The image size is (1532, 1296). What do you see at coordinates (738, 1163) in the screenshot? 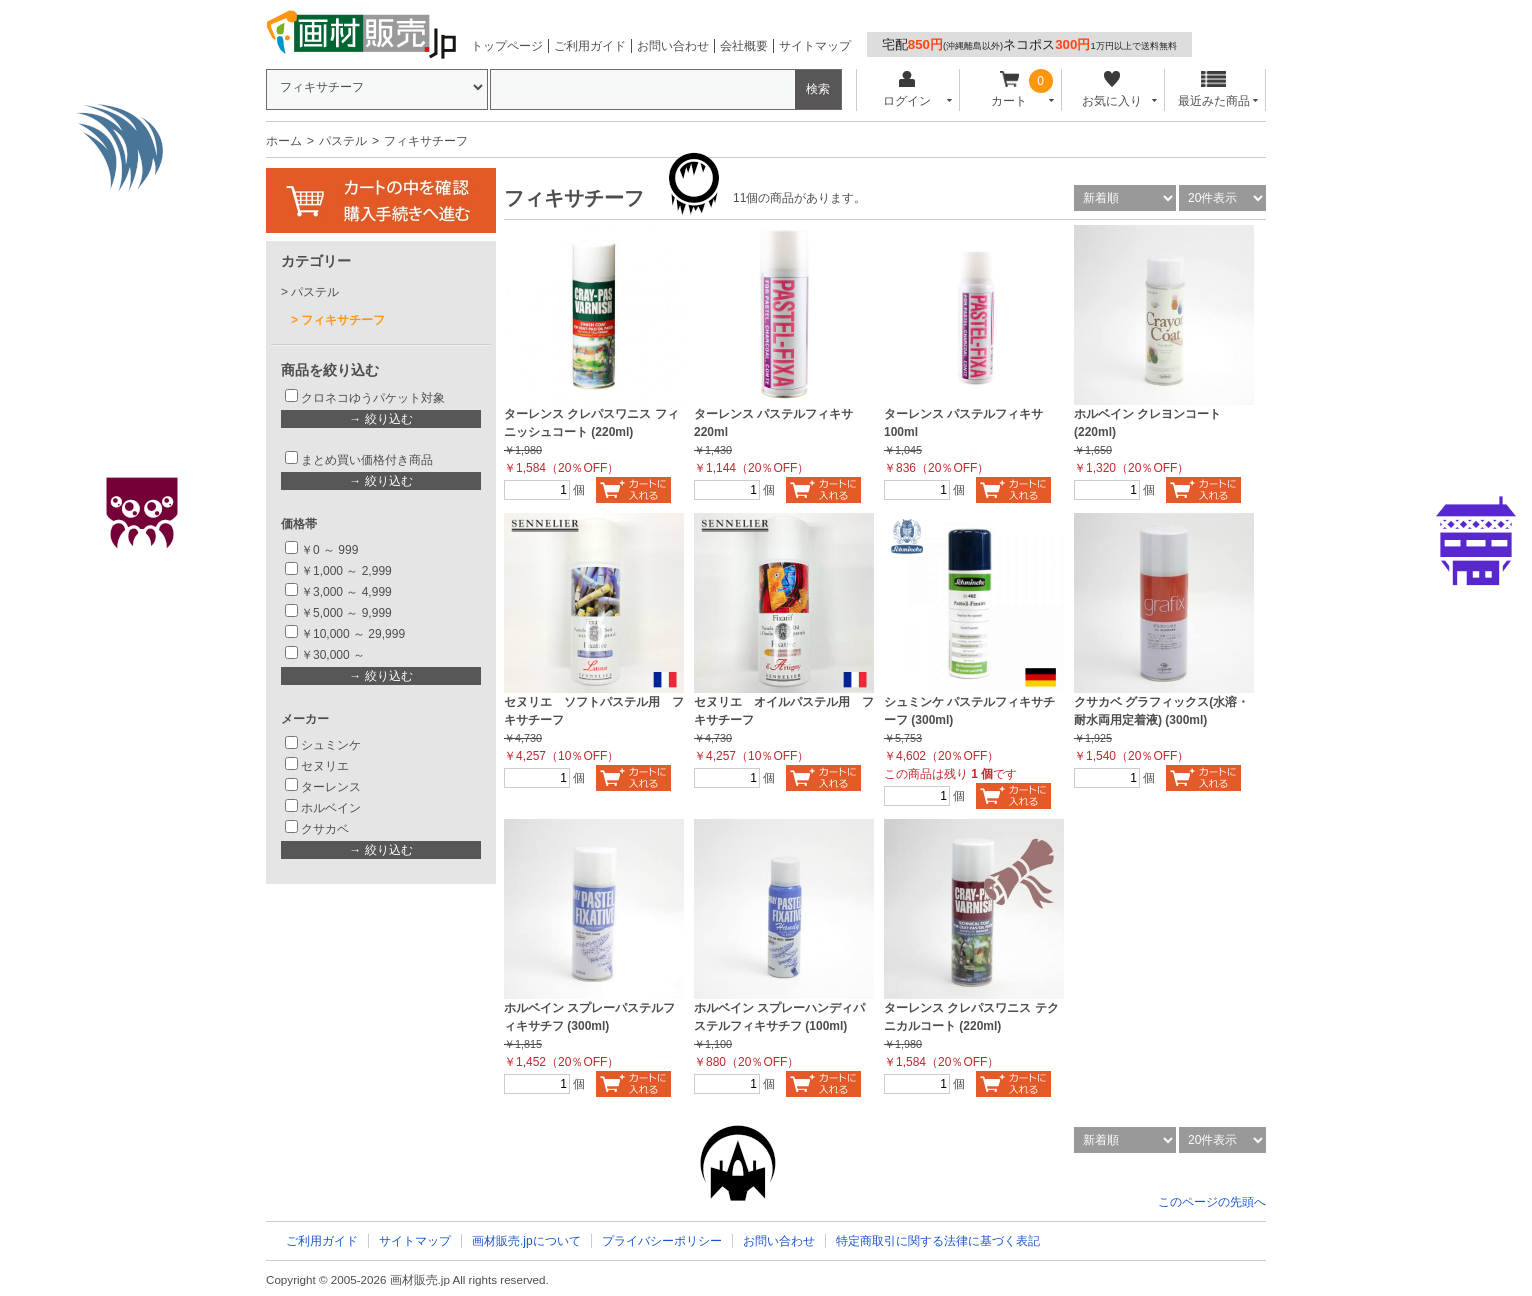
I see `activate forward shield or barrier` at bounding box center [738, 1163].